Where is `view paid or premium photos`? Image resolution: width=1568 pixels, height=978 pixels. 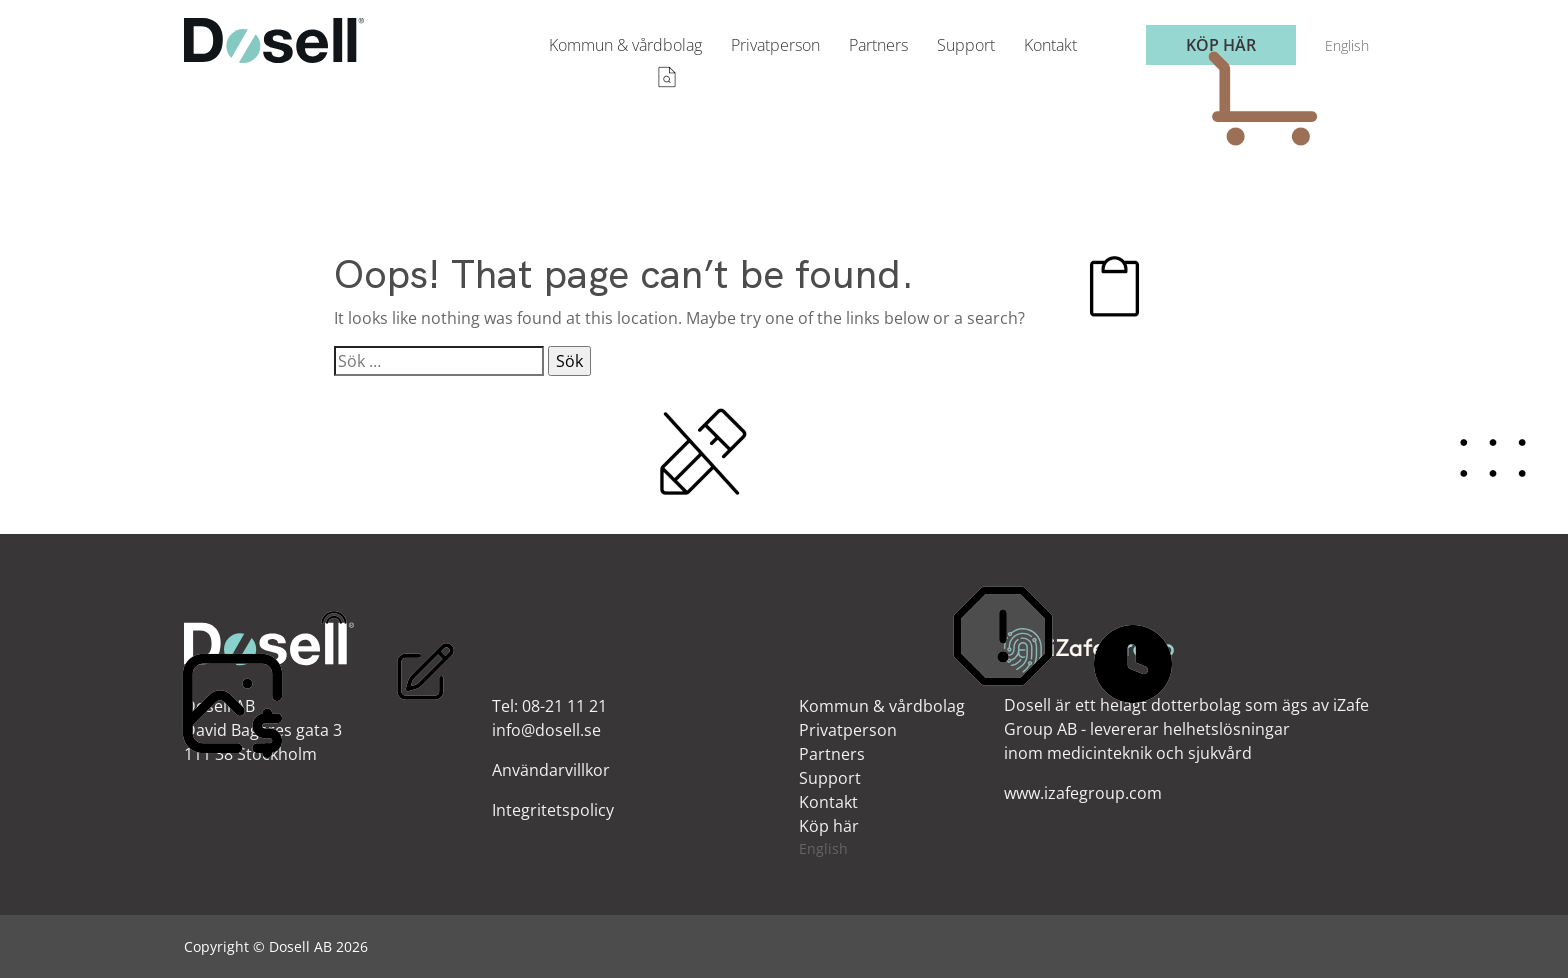 view paid or premium photos is located at coordinates (232, 703).